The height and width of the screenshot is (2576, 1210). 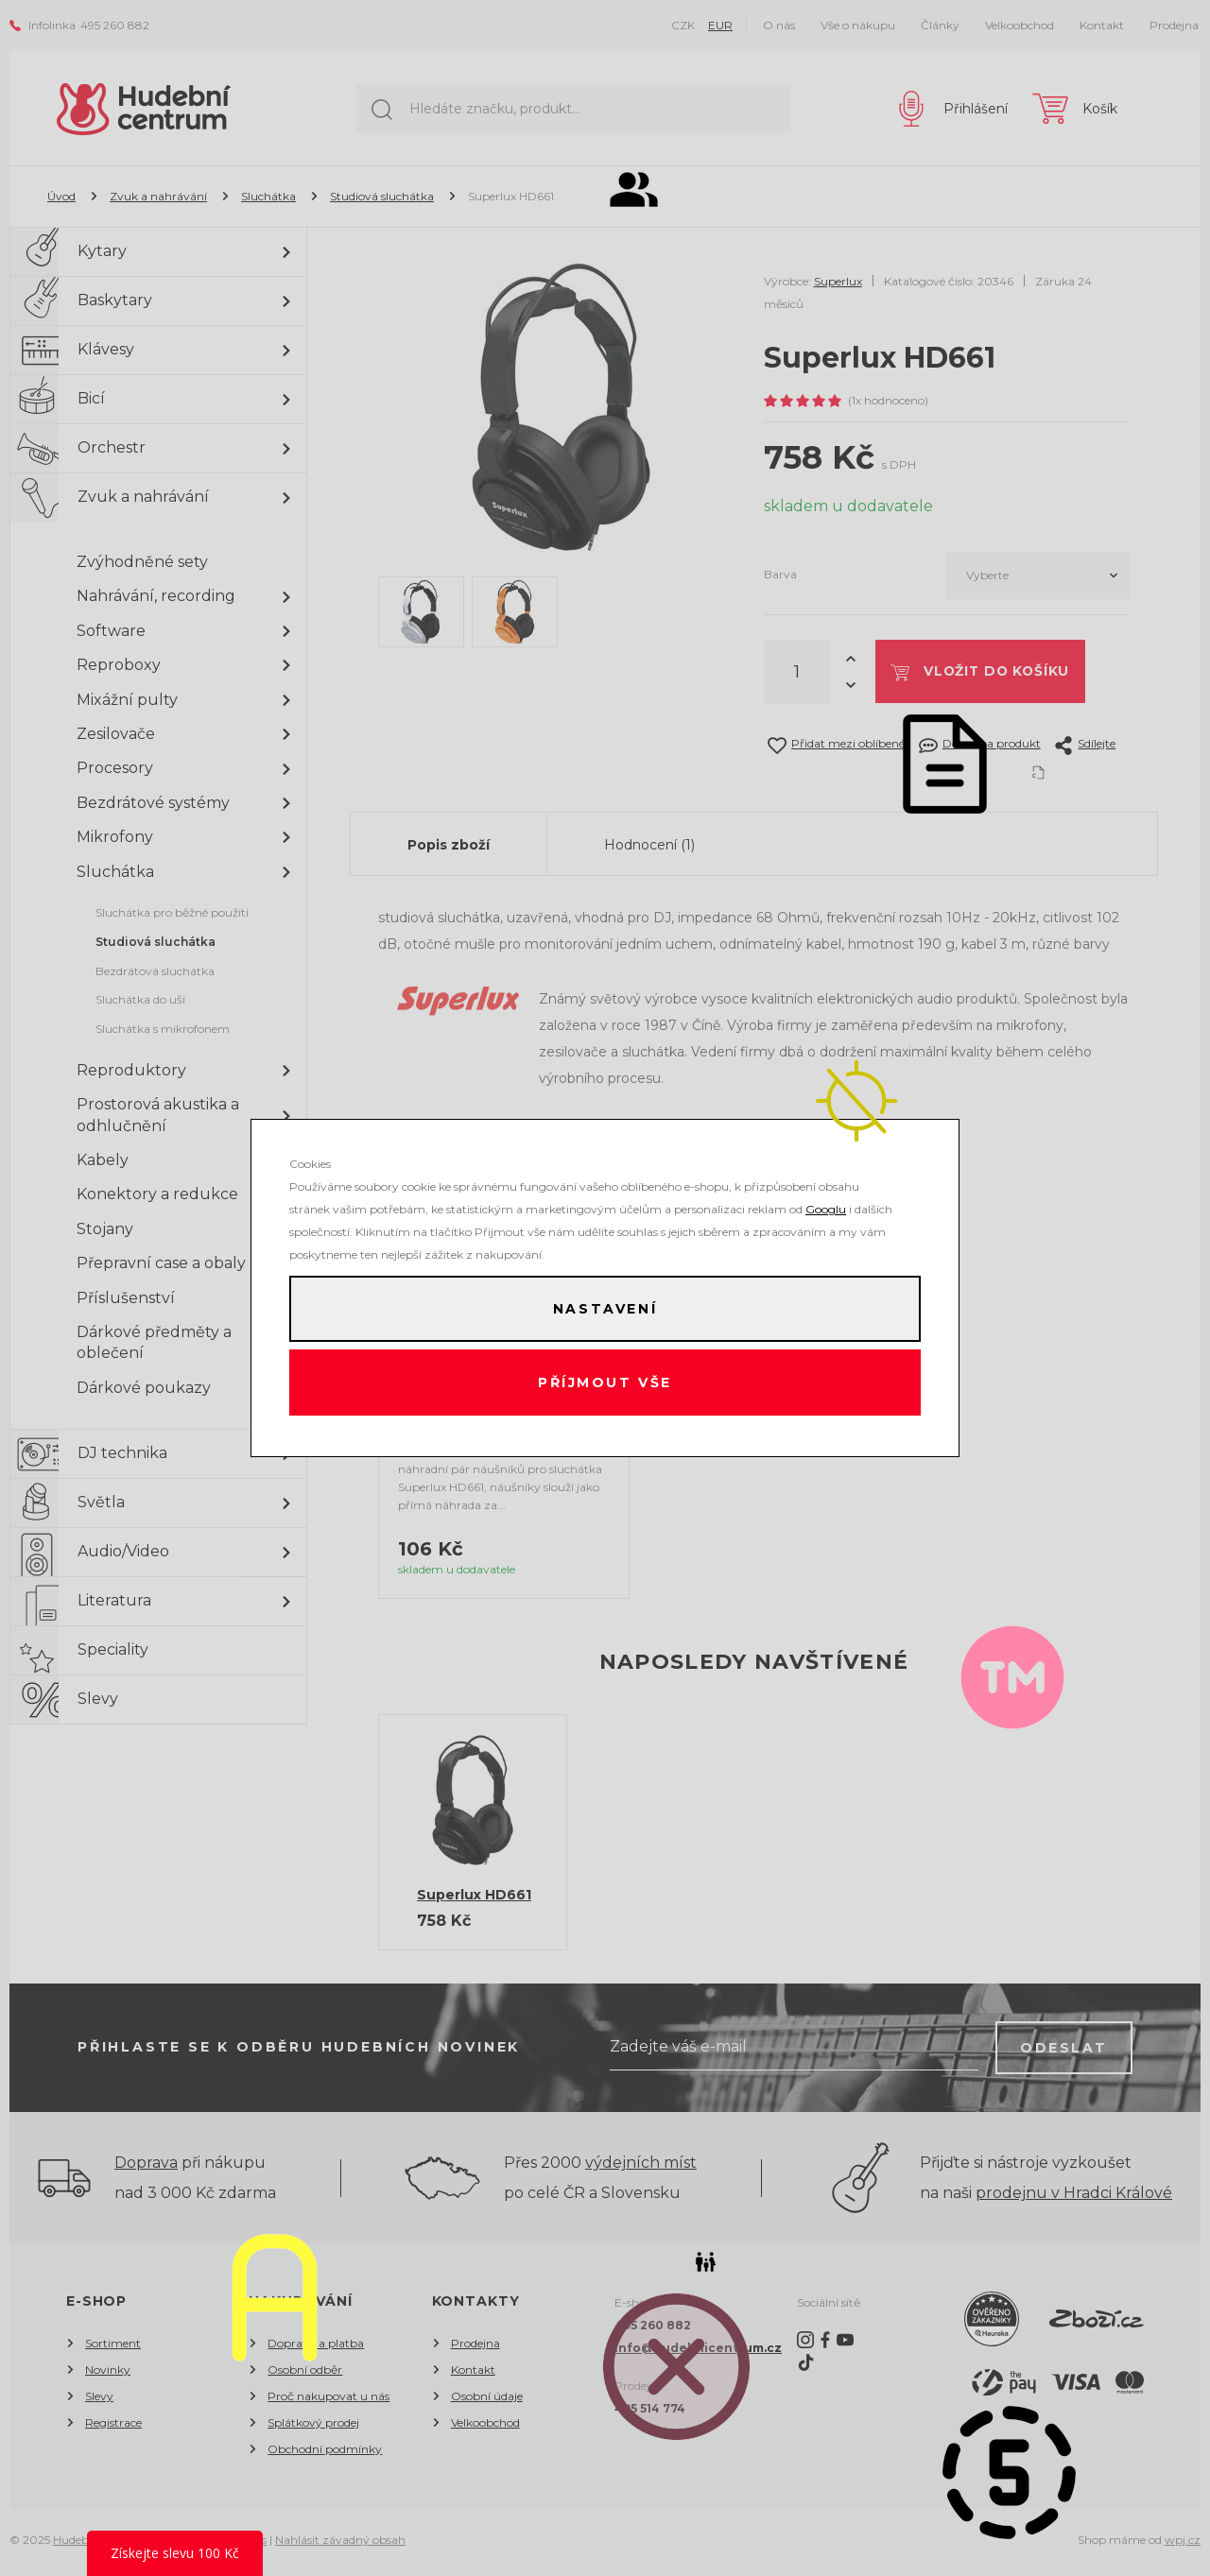 What do you see at coordinates (1012, 1677) in the screenshot?
I see `indicates trademarked content or branding` at bounding box center [1012, 1677].